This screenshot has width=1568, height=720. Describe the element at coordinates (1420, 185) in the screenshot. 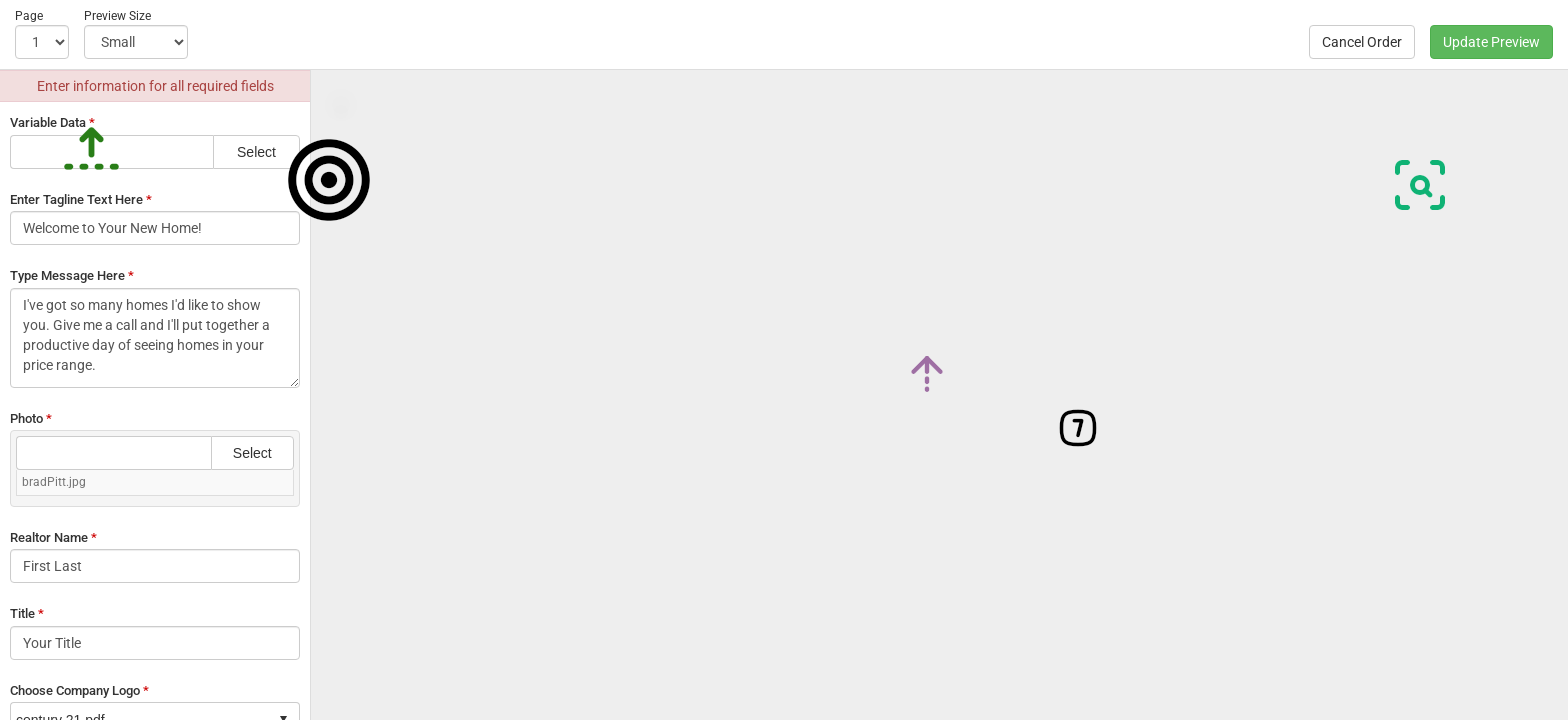

I see `scan to search or identify an item` at that location.